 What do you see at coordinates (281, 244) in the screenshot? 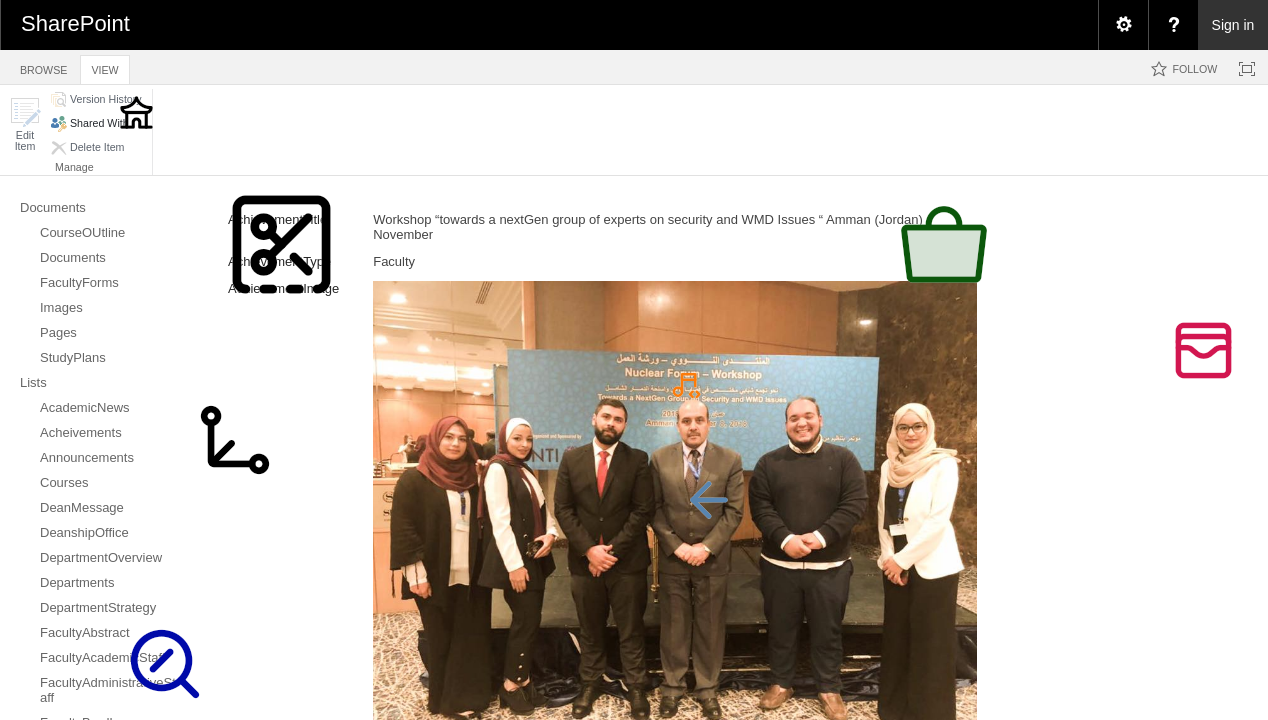
I see `cut or crop selection area` at bounding box center [281, 244].